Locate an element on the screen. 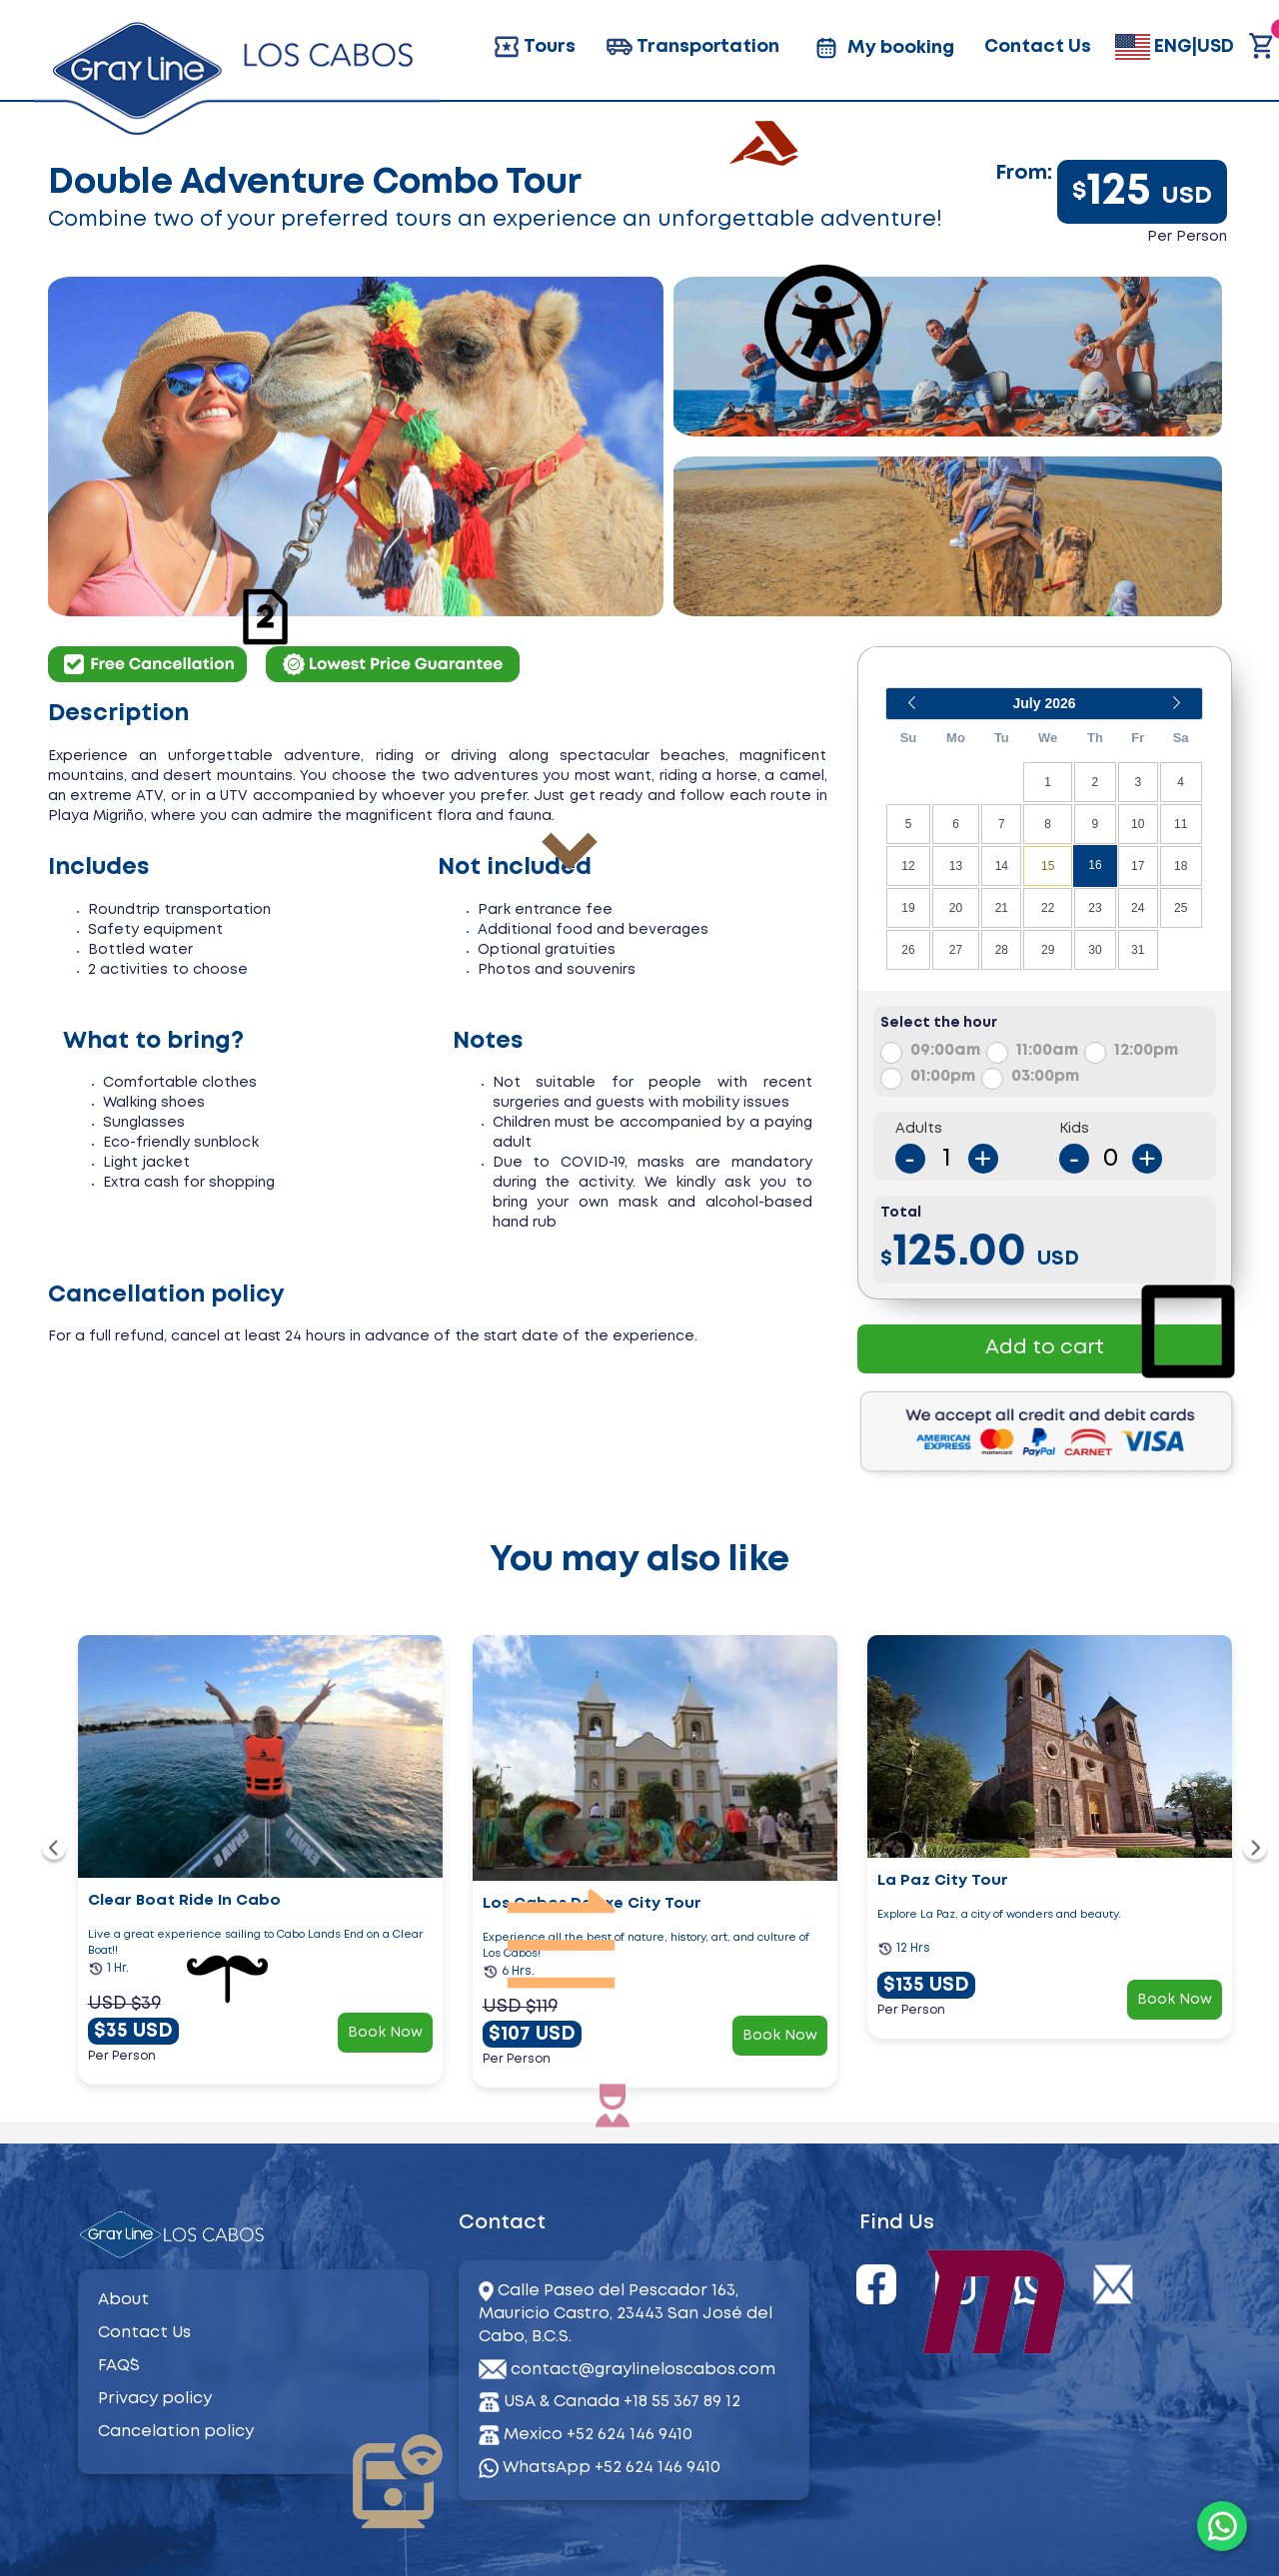 The image size is (1279, 2576). access accessibility settings is located at coordinates (823, 324).